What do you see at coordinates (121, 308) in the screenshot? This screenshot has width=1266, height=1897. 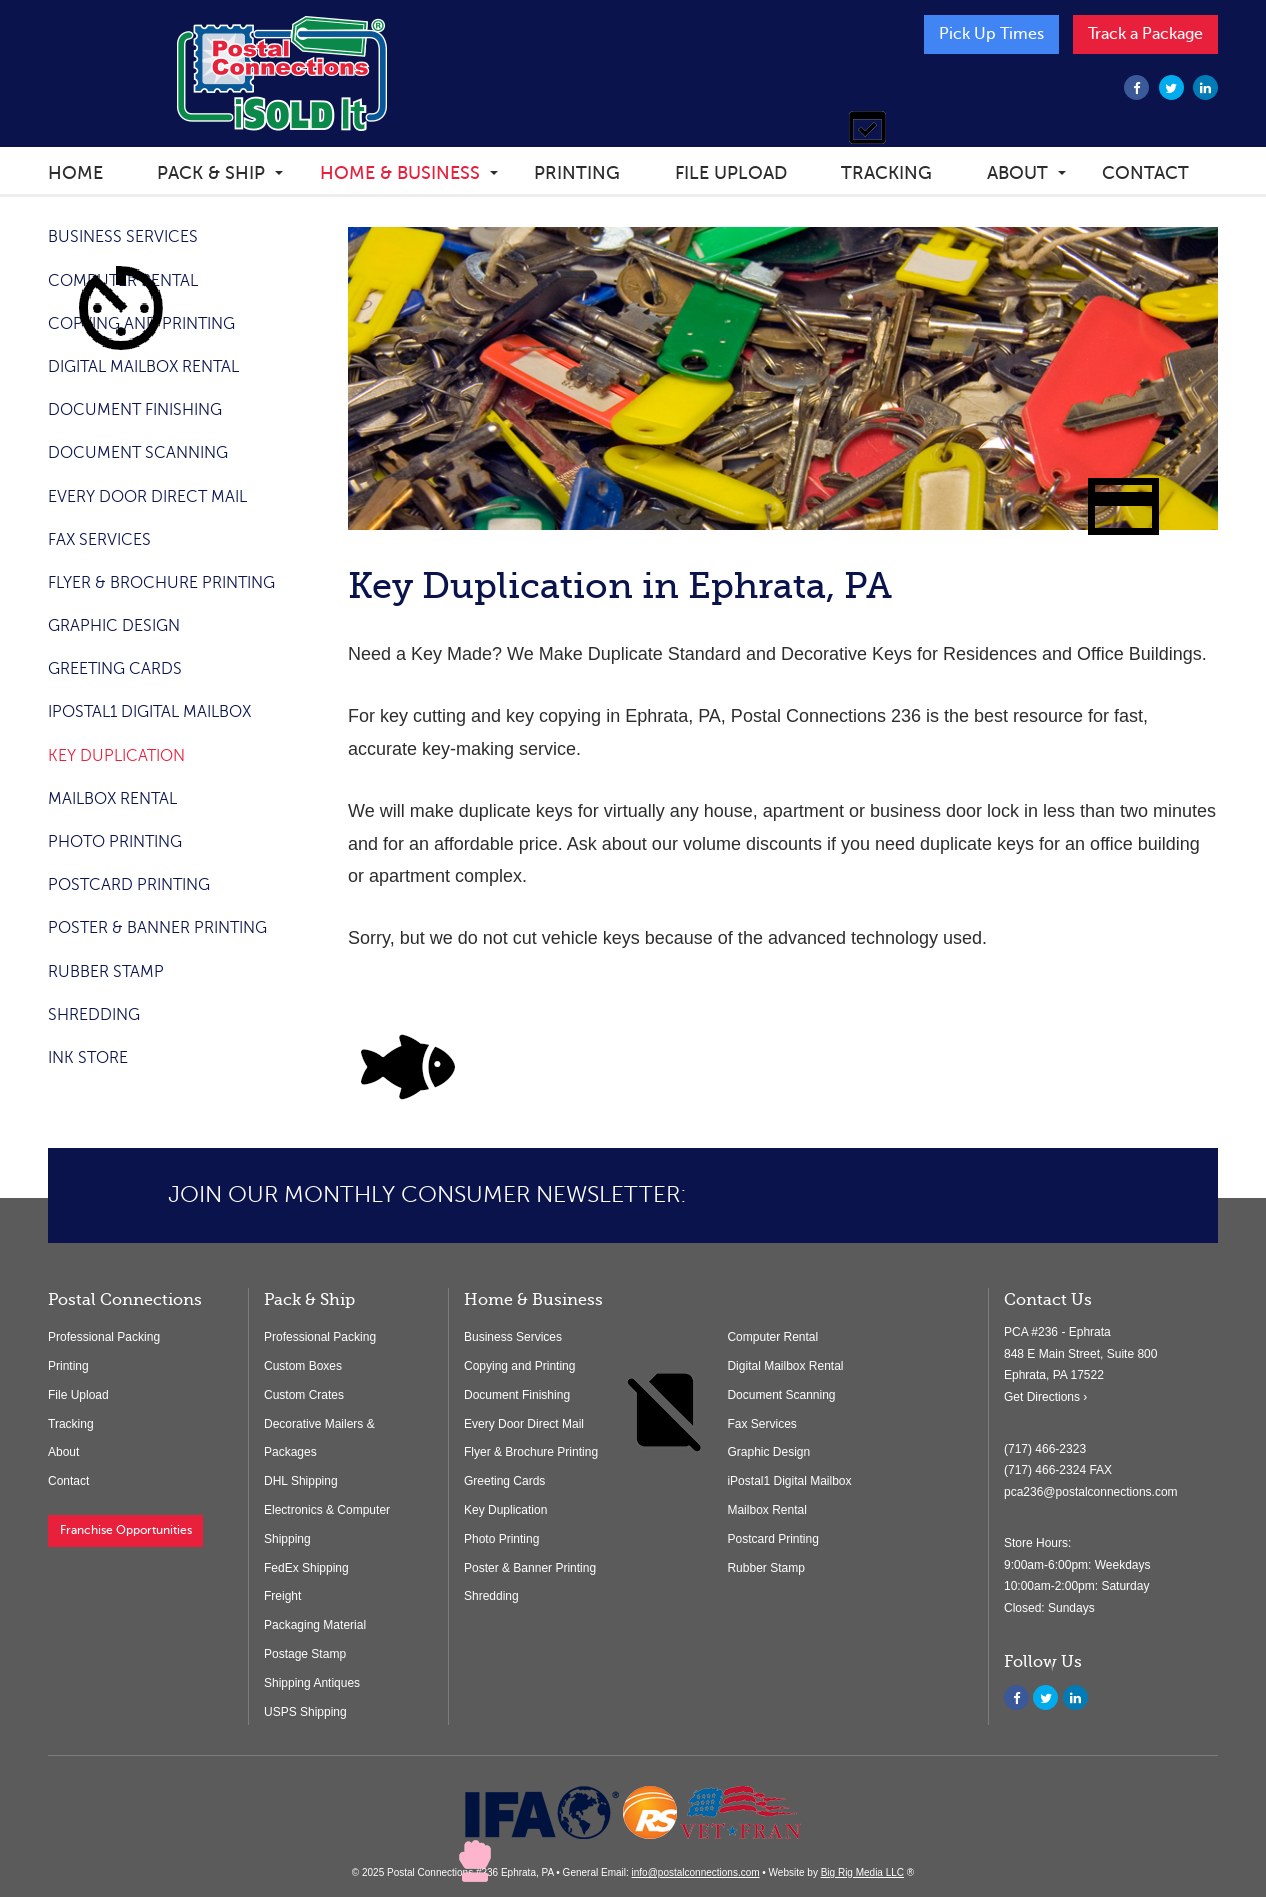 I see `set or view a countdown timer` at bounding box center [121, 308].